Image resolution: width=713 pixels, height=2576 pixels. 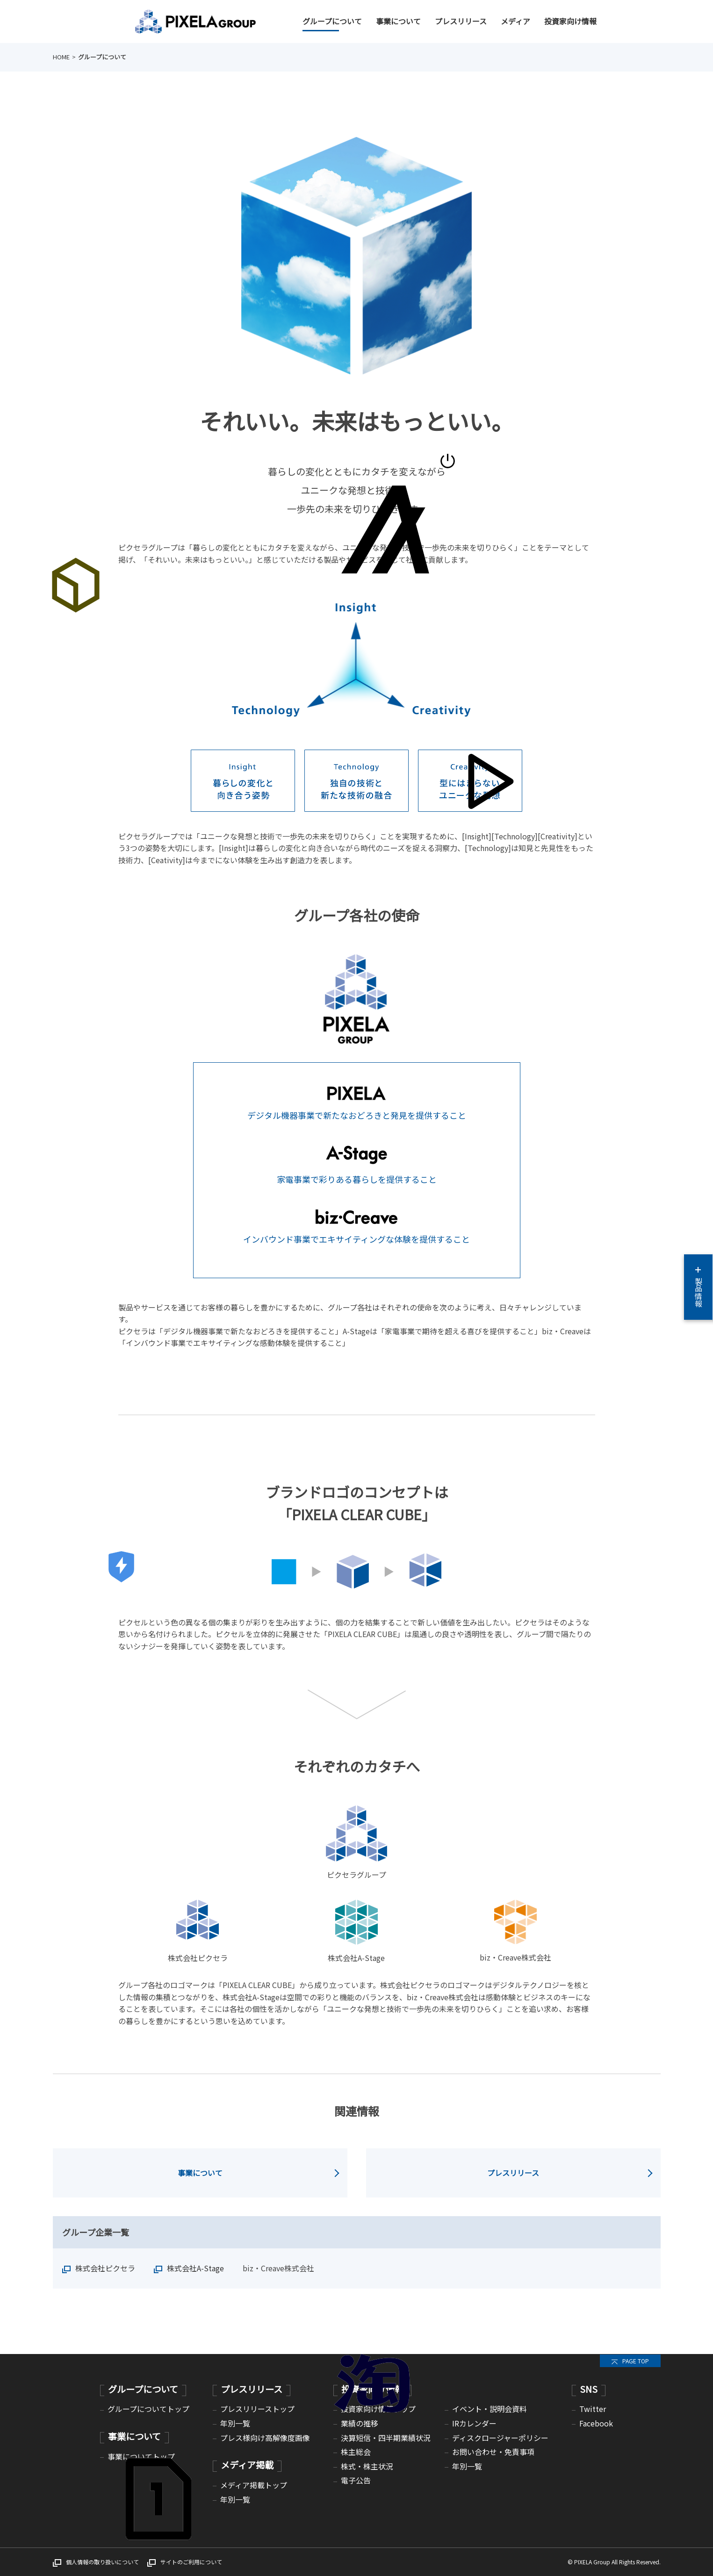 I want to click on play media content, so click(x=486, y=781).